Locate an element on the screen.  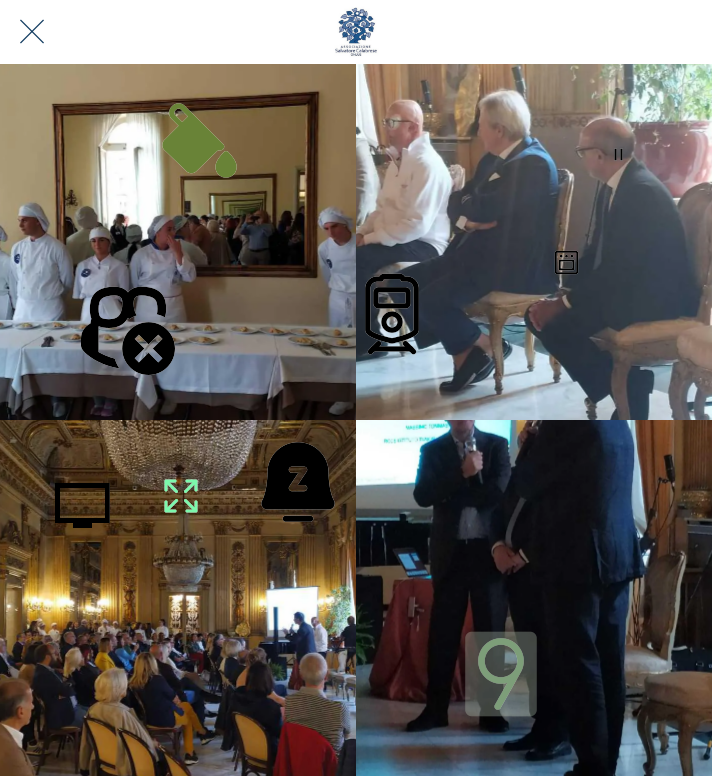
pause media playback is located at coordinates (618, 154).